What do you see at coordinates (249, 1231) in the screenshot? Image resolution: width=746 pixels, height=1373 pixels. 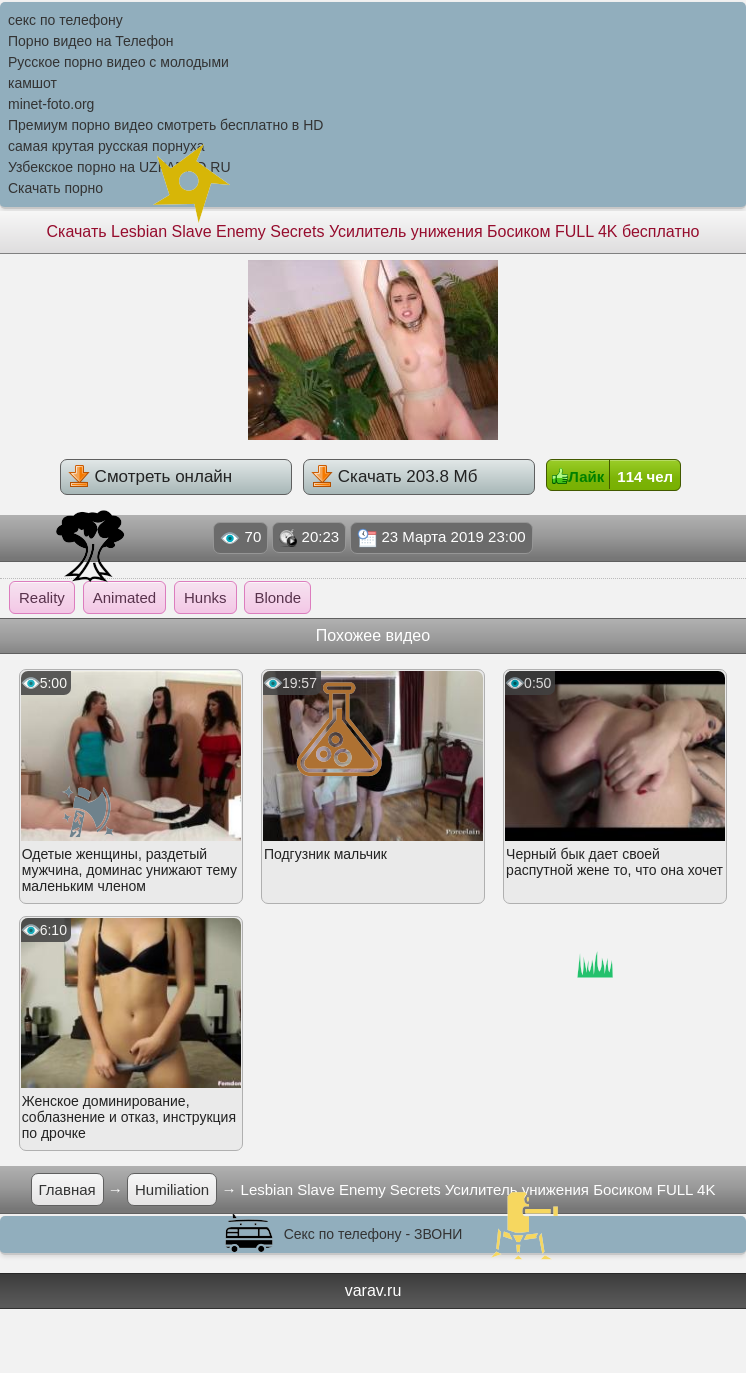 I see `browse surf or beach-related activities` at bounding box center [249, 1231].